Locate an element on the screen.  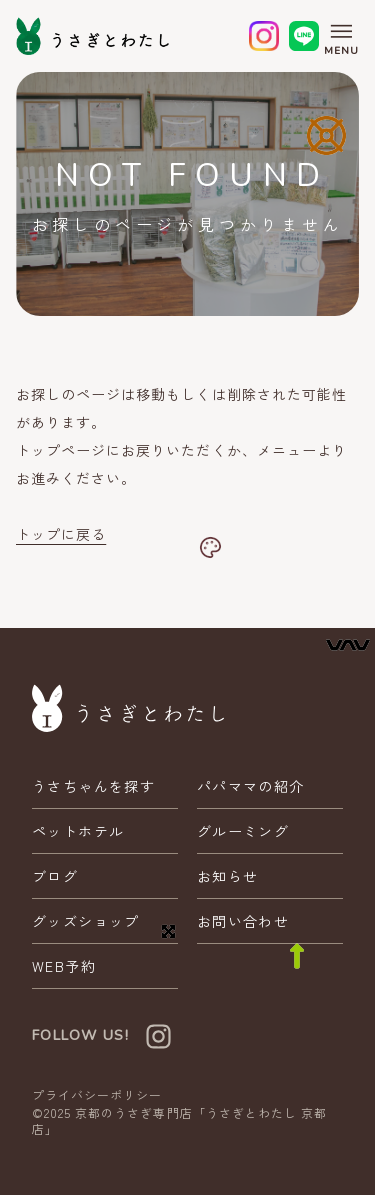
vnv brand logo is located at coordinates (348, 644).